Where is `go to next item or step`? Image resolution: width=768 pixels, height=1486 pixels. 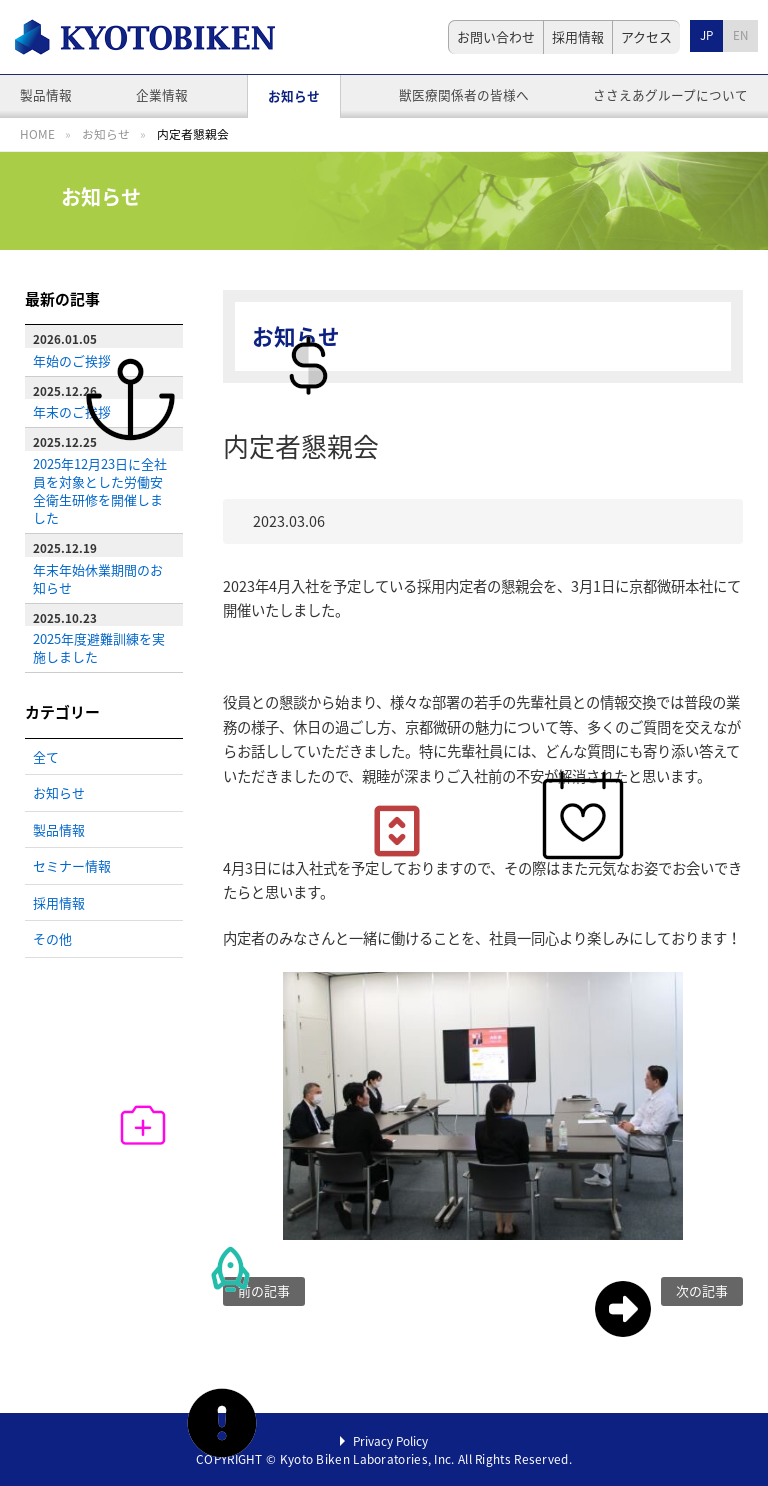
go to next item or step is located at coordinates (623, 1309).